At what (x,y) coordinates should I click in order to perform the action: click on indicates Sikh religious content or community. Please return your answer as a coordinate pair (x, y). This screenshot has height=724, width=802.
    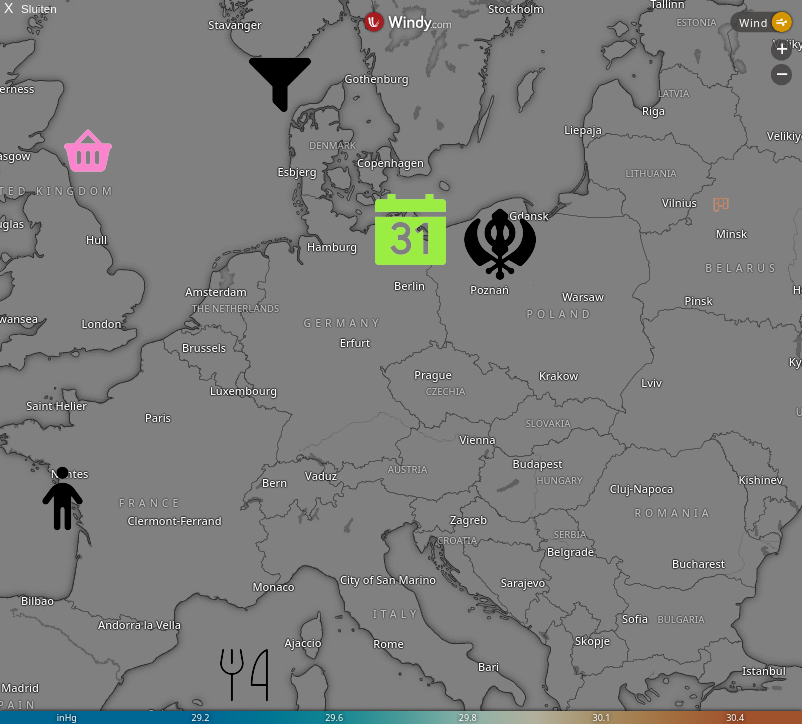
    Looking at the image, I should click on (500, 244).